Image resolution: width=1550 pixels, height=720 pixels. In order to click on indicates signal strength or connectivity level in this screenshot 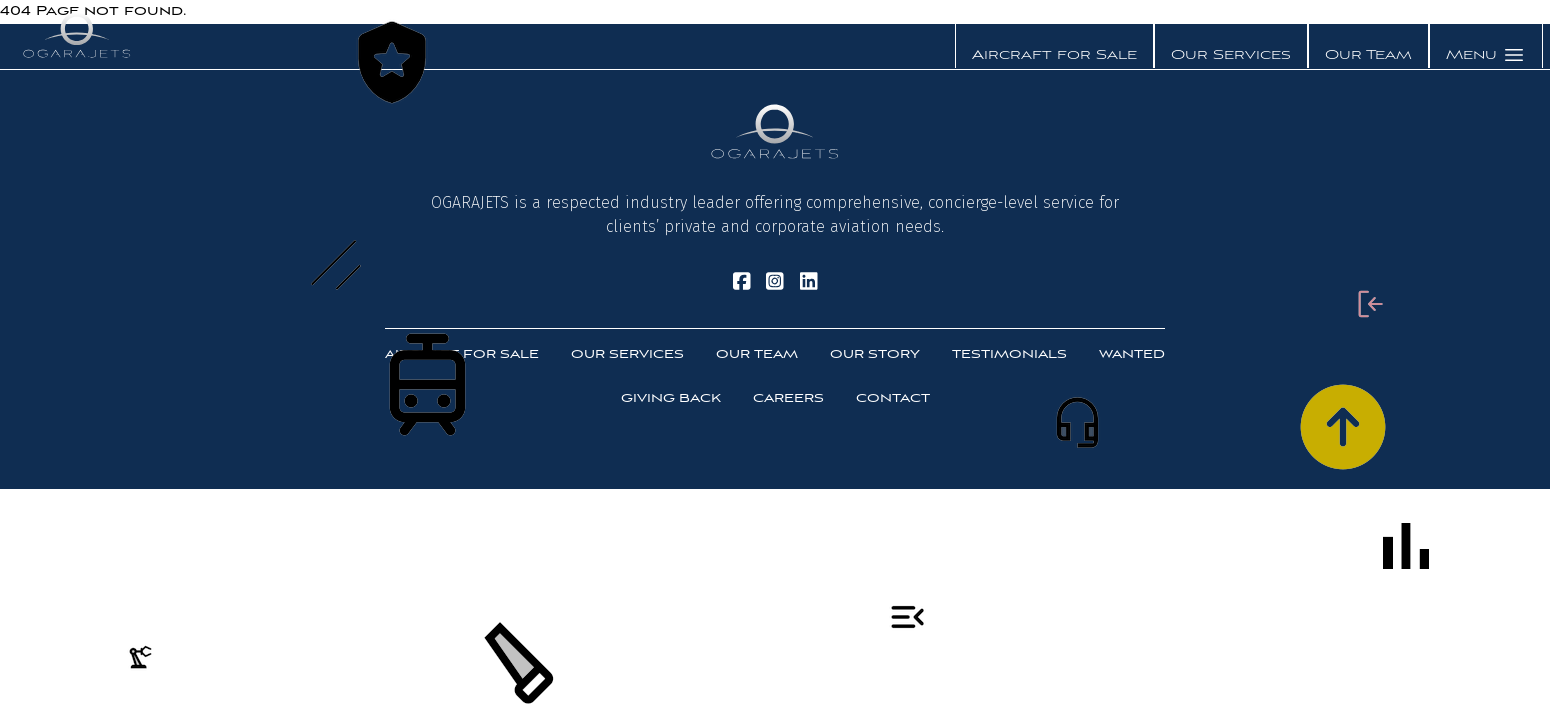, I will do `click(337, 266)`.